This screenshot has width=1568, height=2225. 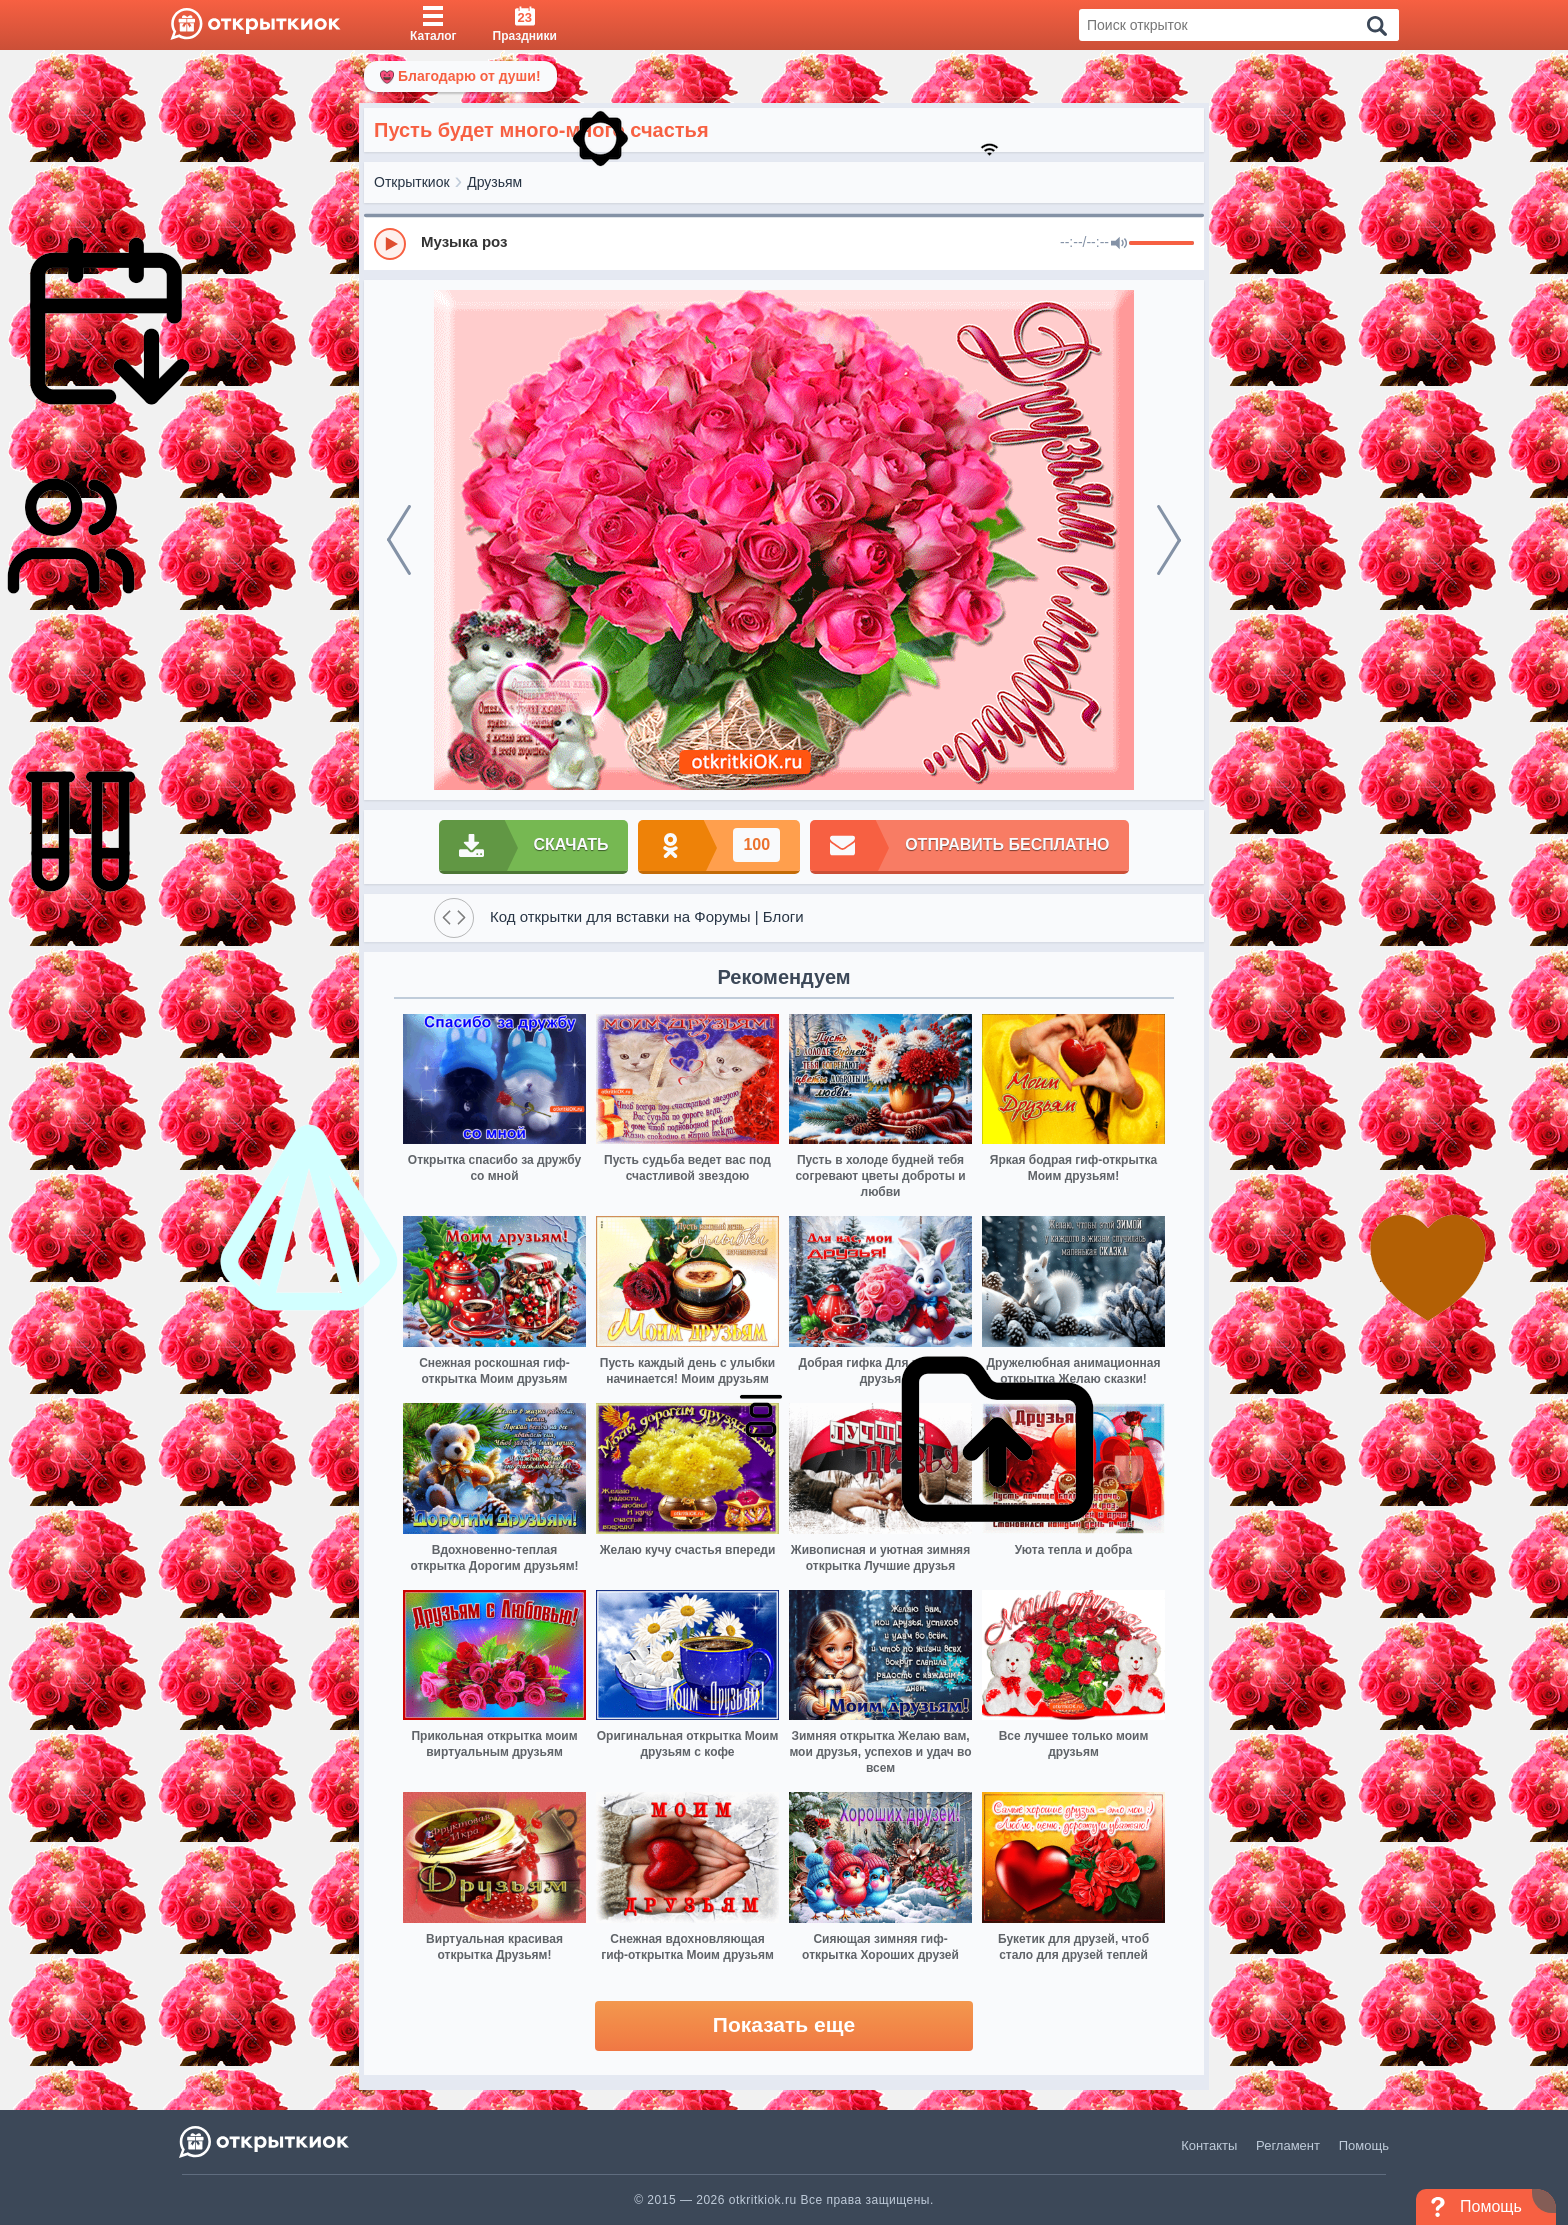 What do you see at coordinates (71, 536) in the screenshot?
I see `view all users or team members` at bounding box center [71, 536].